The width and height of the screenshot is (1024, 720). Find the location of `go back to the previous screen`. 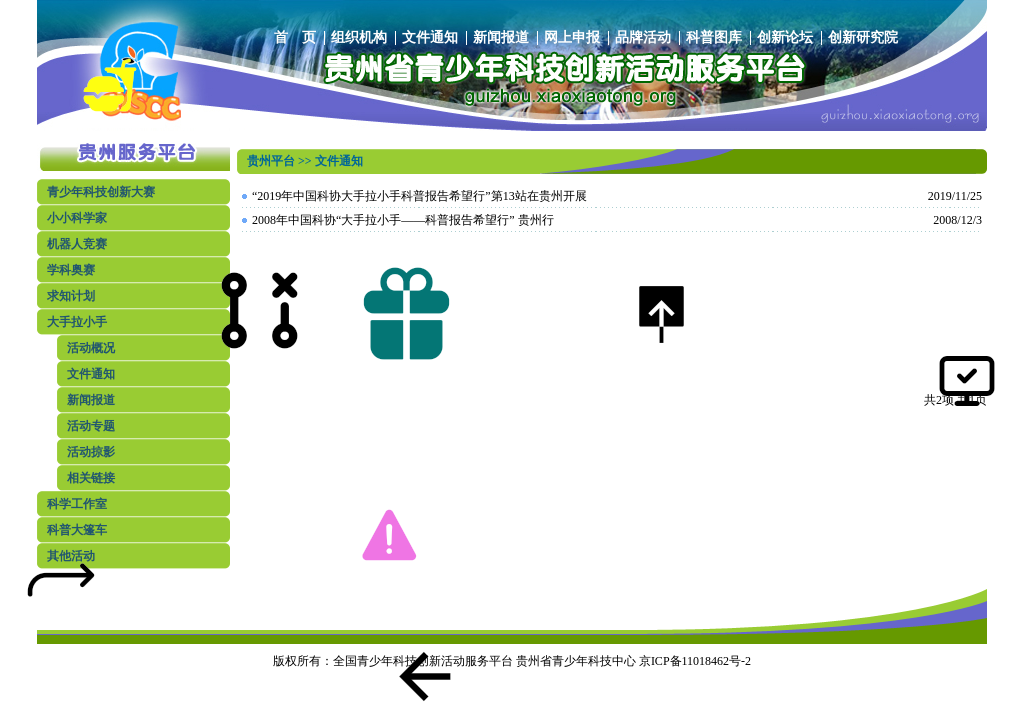

go back to the previous screen is located at coordinates (425, 676).